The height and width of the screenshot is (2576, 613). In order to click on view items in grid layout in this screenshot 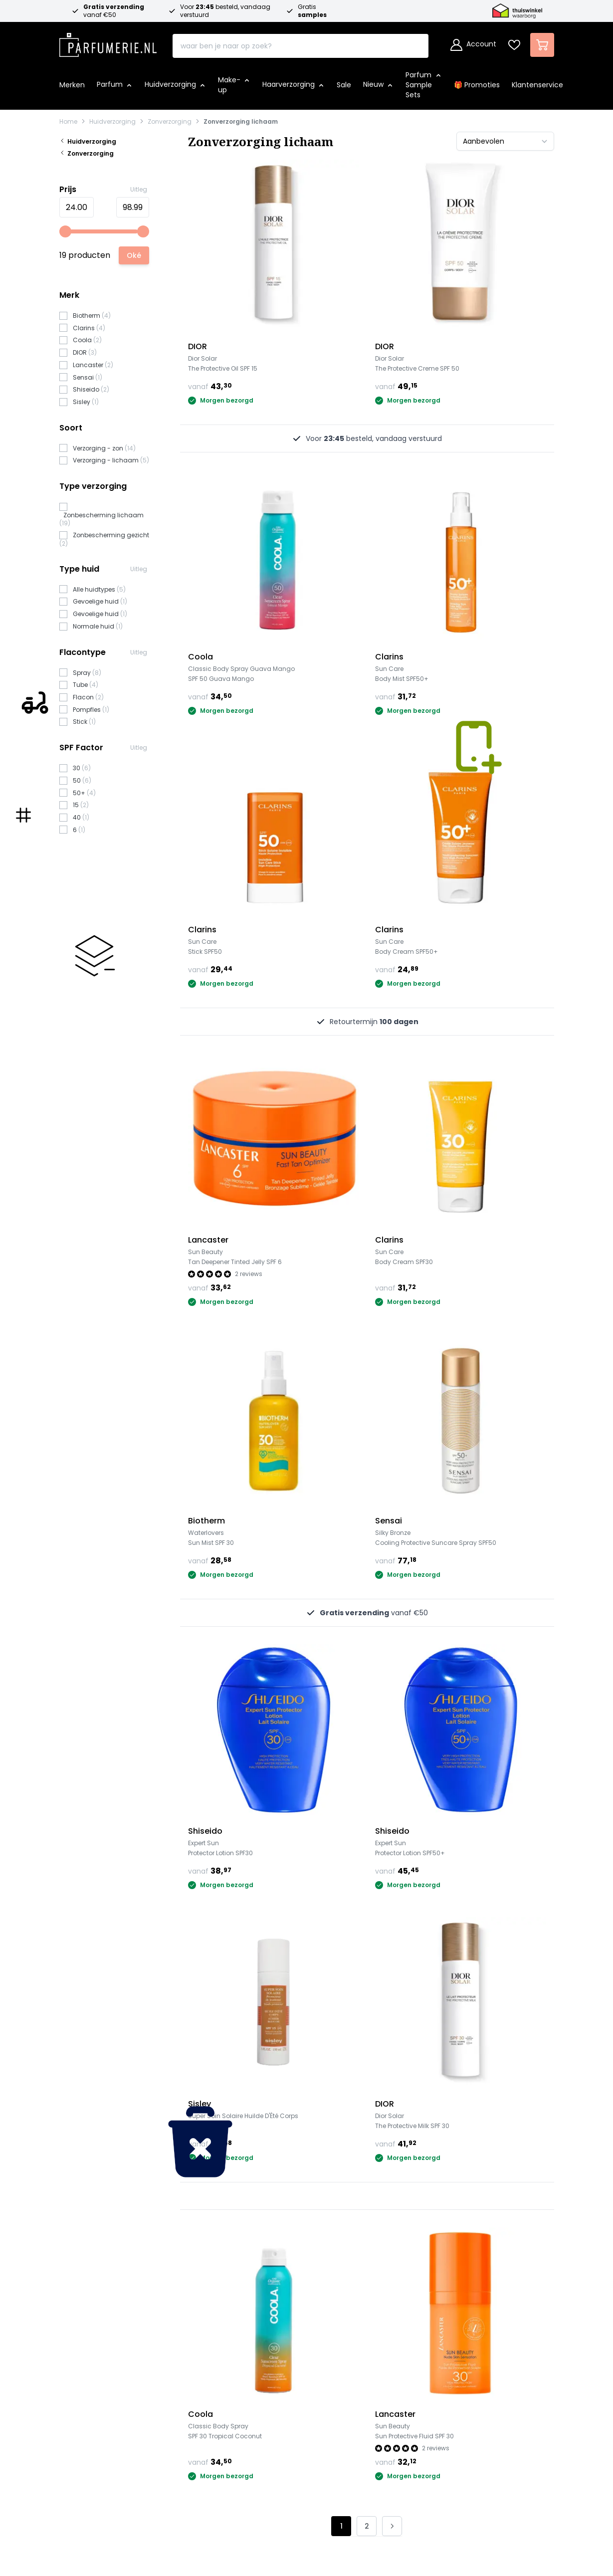, I will do `click(23, 815)`.